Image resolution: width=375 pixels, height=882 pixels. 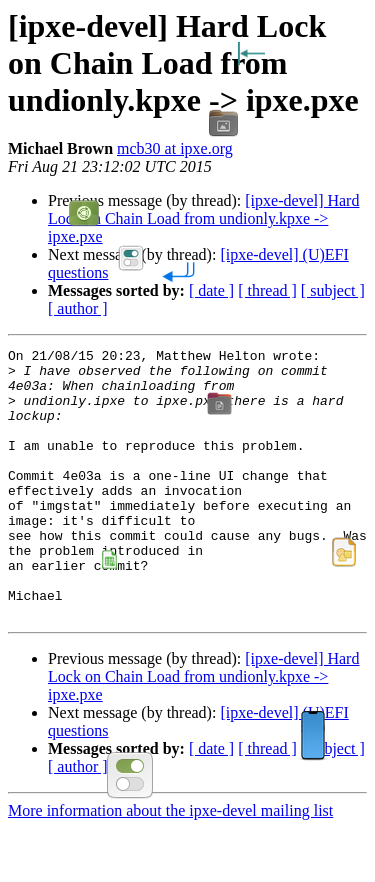 I want to click on indicates a connected iPhone device, so click(x=313, y=736).